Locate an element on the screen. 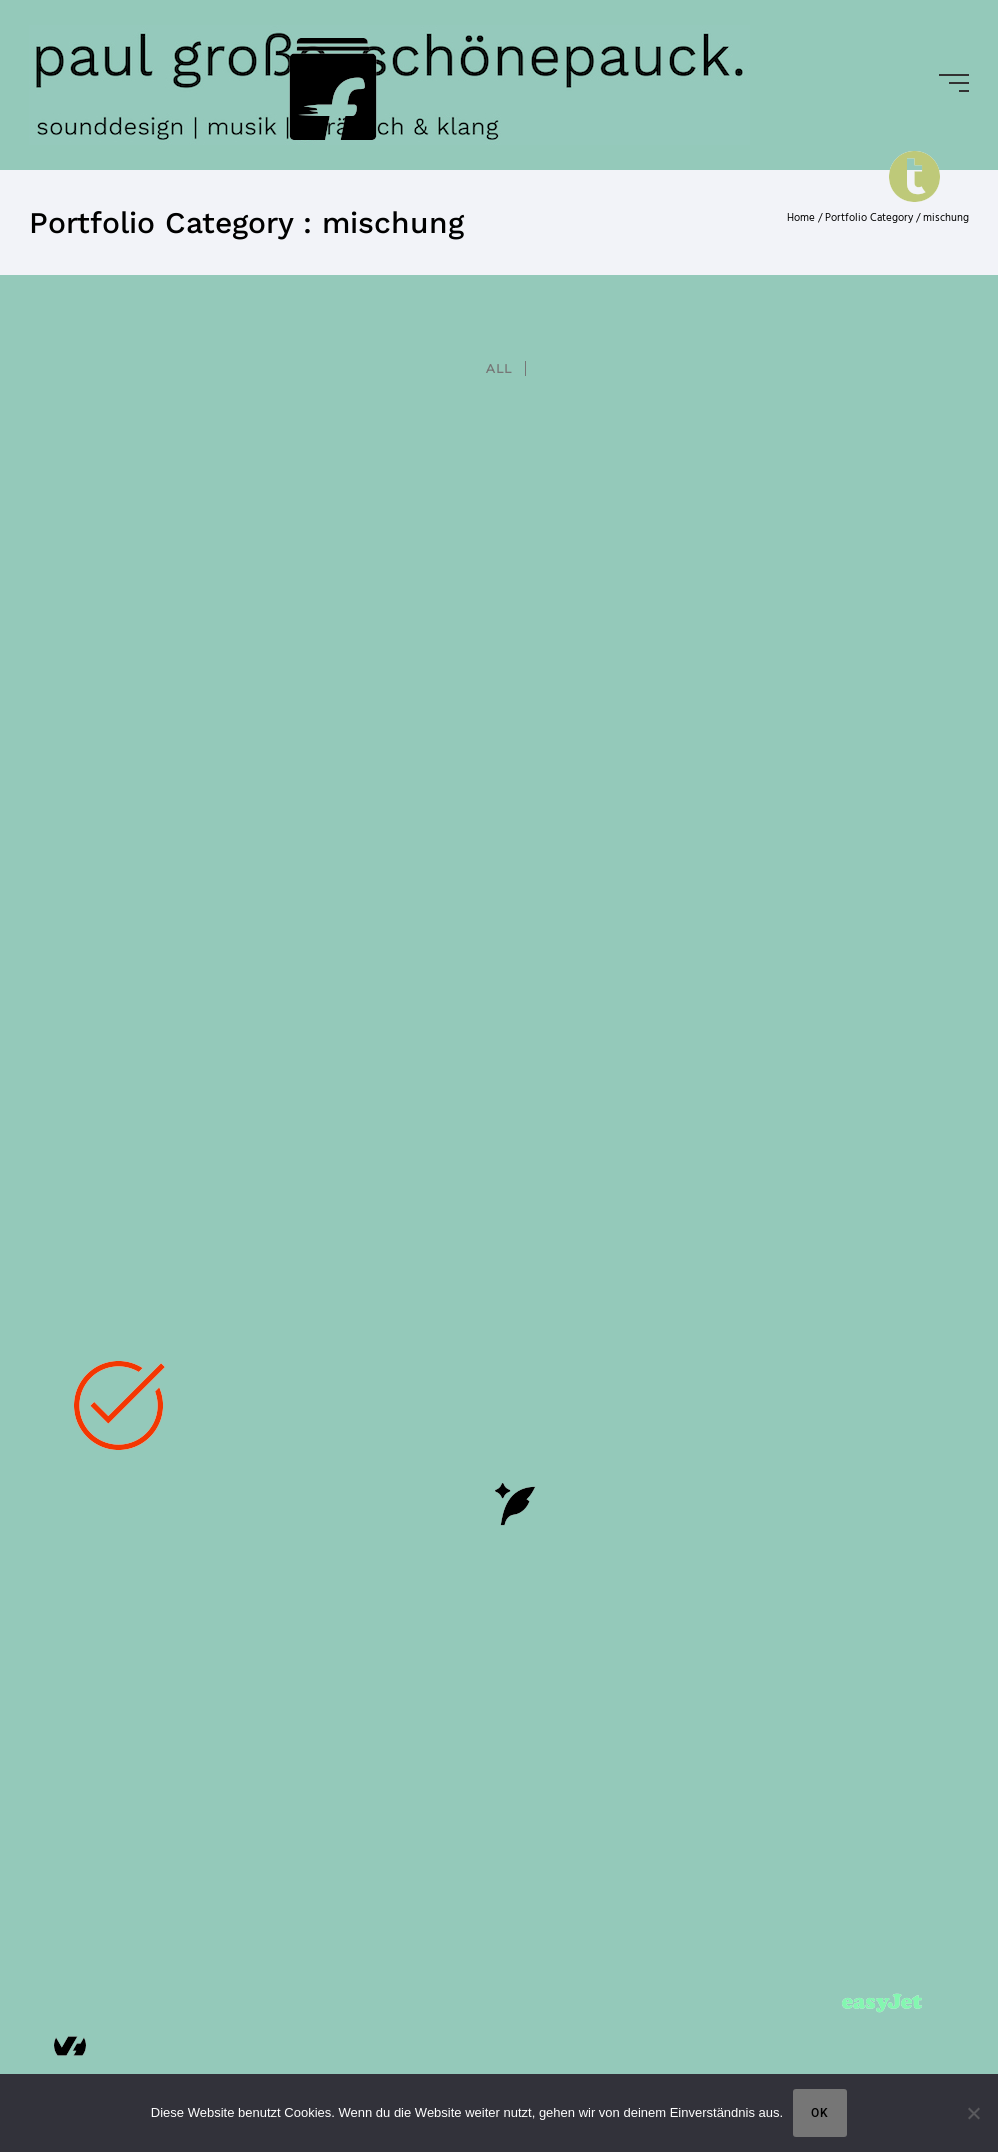 The height and width of the screenshot is (2152, 998). open the Flipkart shopping app is located at coordinates (333, 89).